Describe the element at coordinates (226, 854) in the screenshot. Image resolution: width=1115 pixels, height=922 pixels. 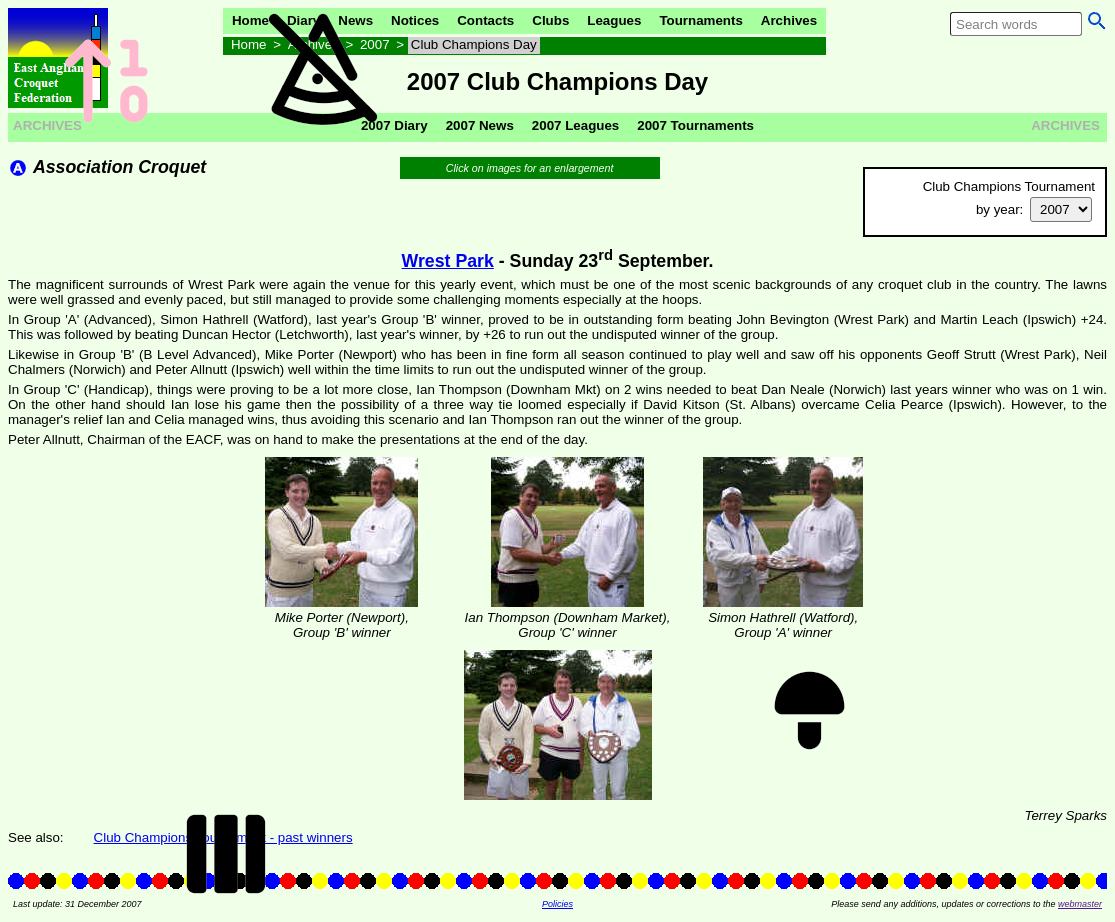
I see `switch to three-column layout` at that location.